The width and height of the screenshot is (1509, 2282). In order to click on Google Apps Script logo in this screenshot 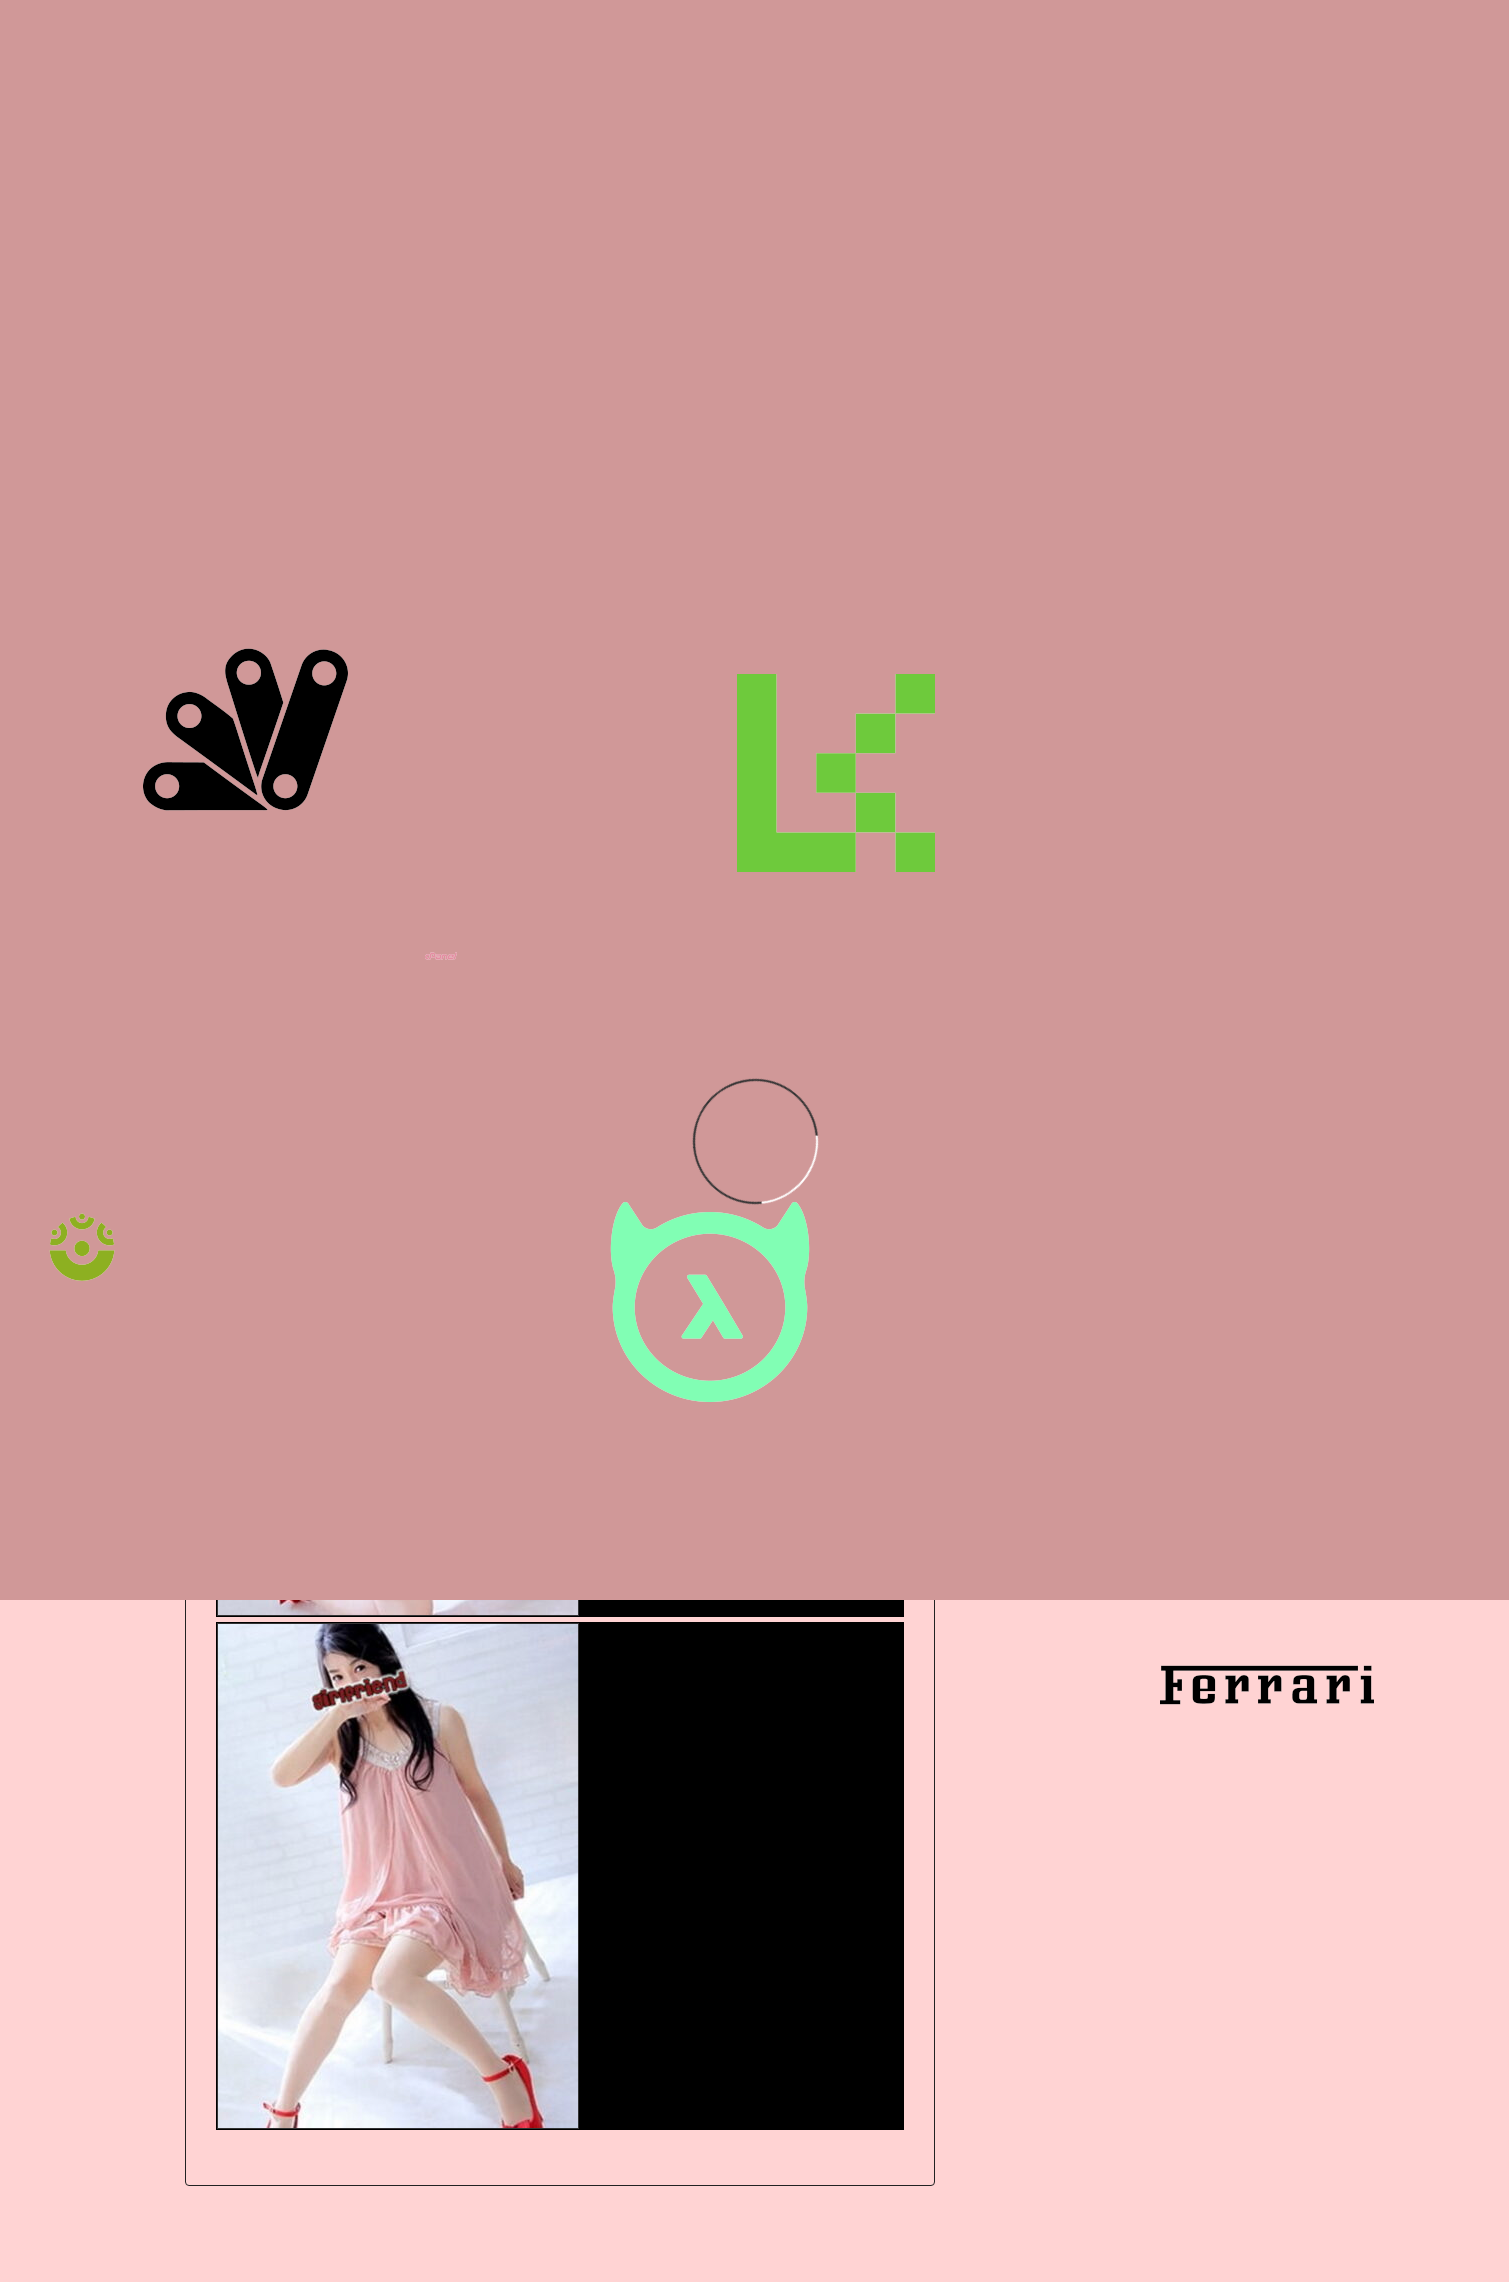, I will do `click(245, 729)`.